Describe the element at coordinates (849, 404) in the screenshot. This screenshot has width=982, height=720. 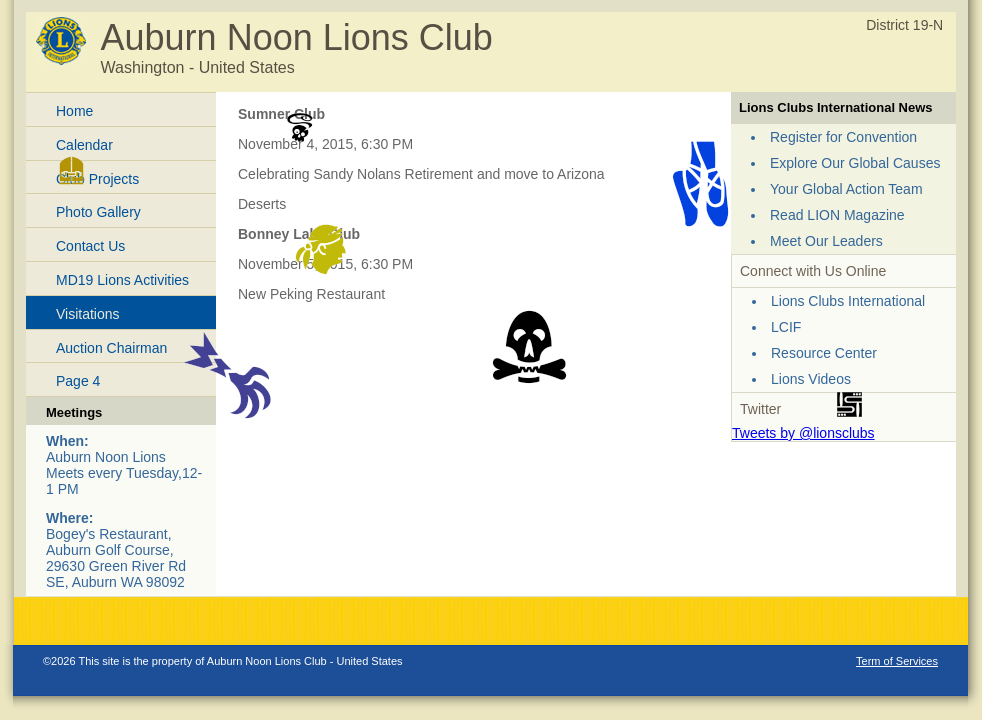
I see `abstract game logo or brand mark` at that location.